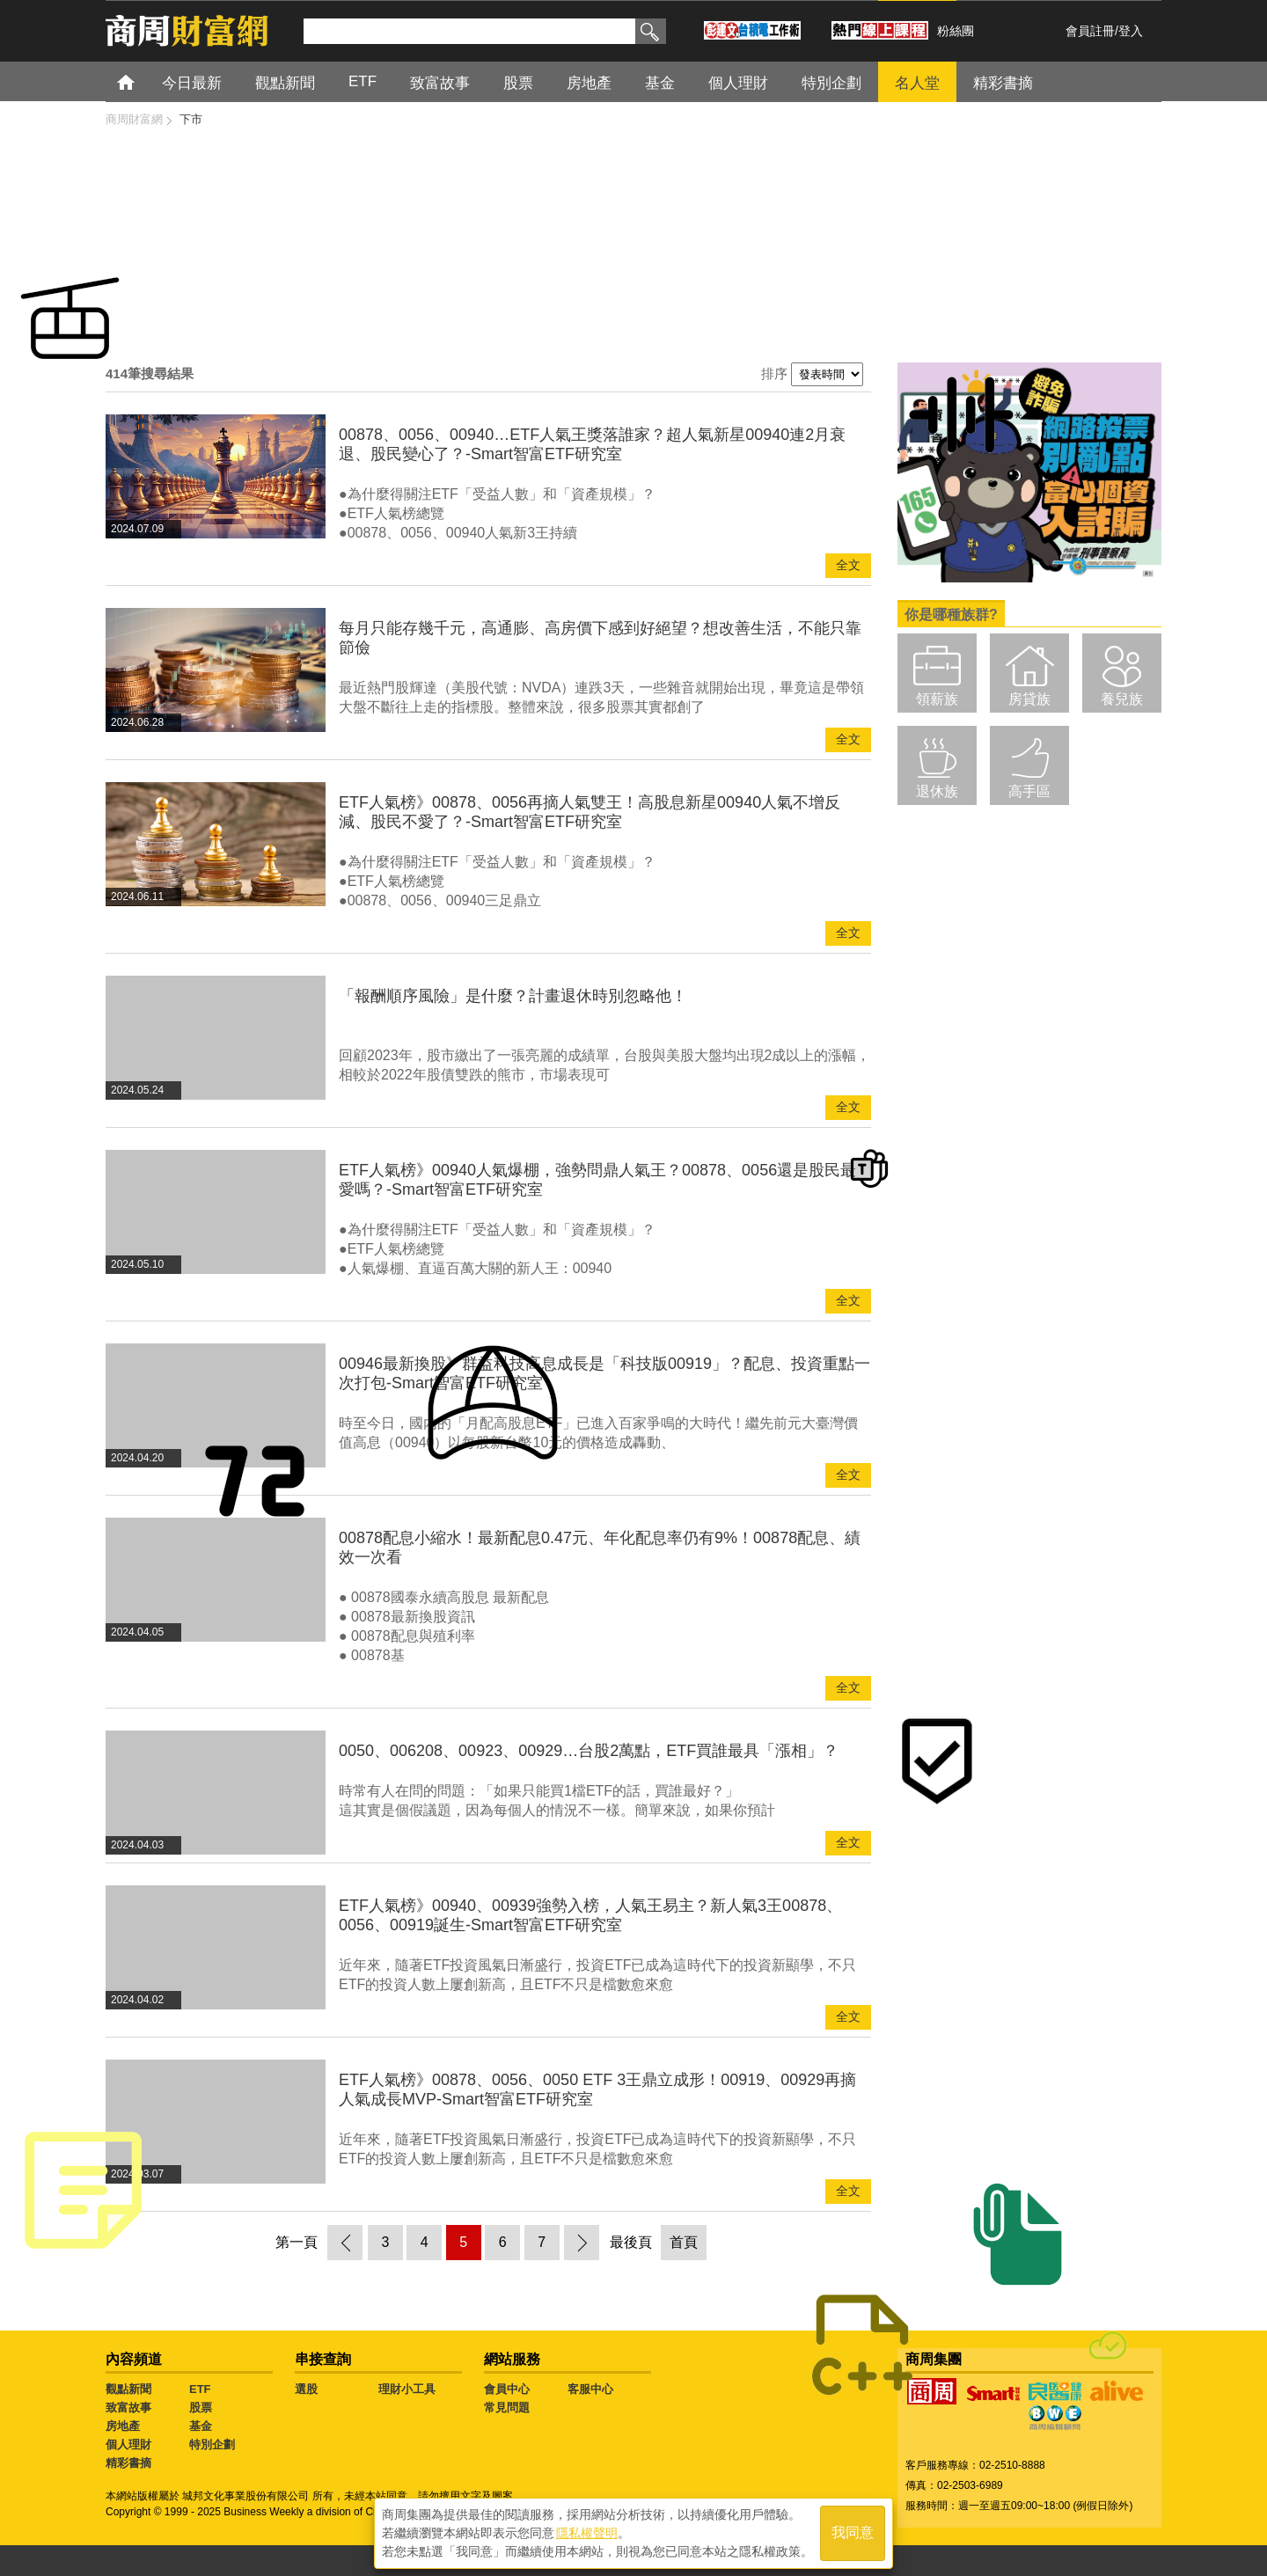  What do you see at coordinates (254, 1481) in the screenshot?
I see `indicates item number 72 in a list or sequence` at bounding box center [254, 1481].